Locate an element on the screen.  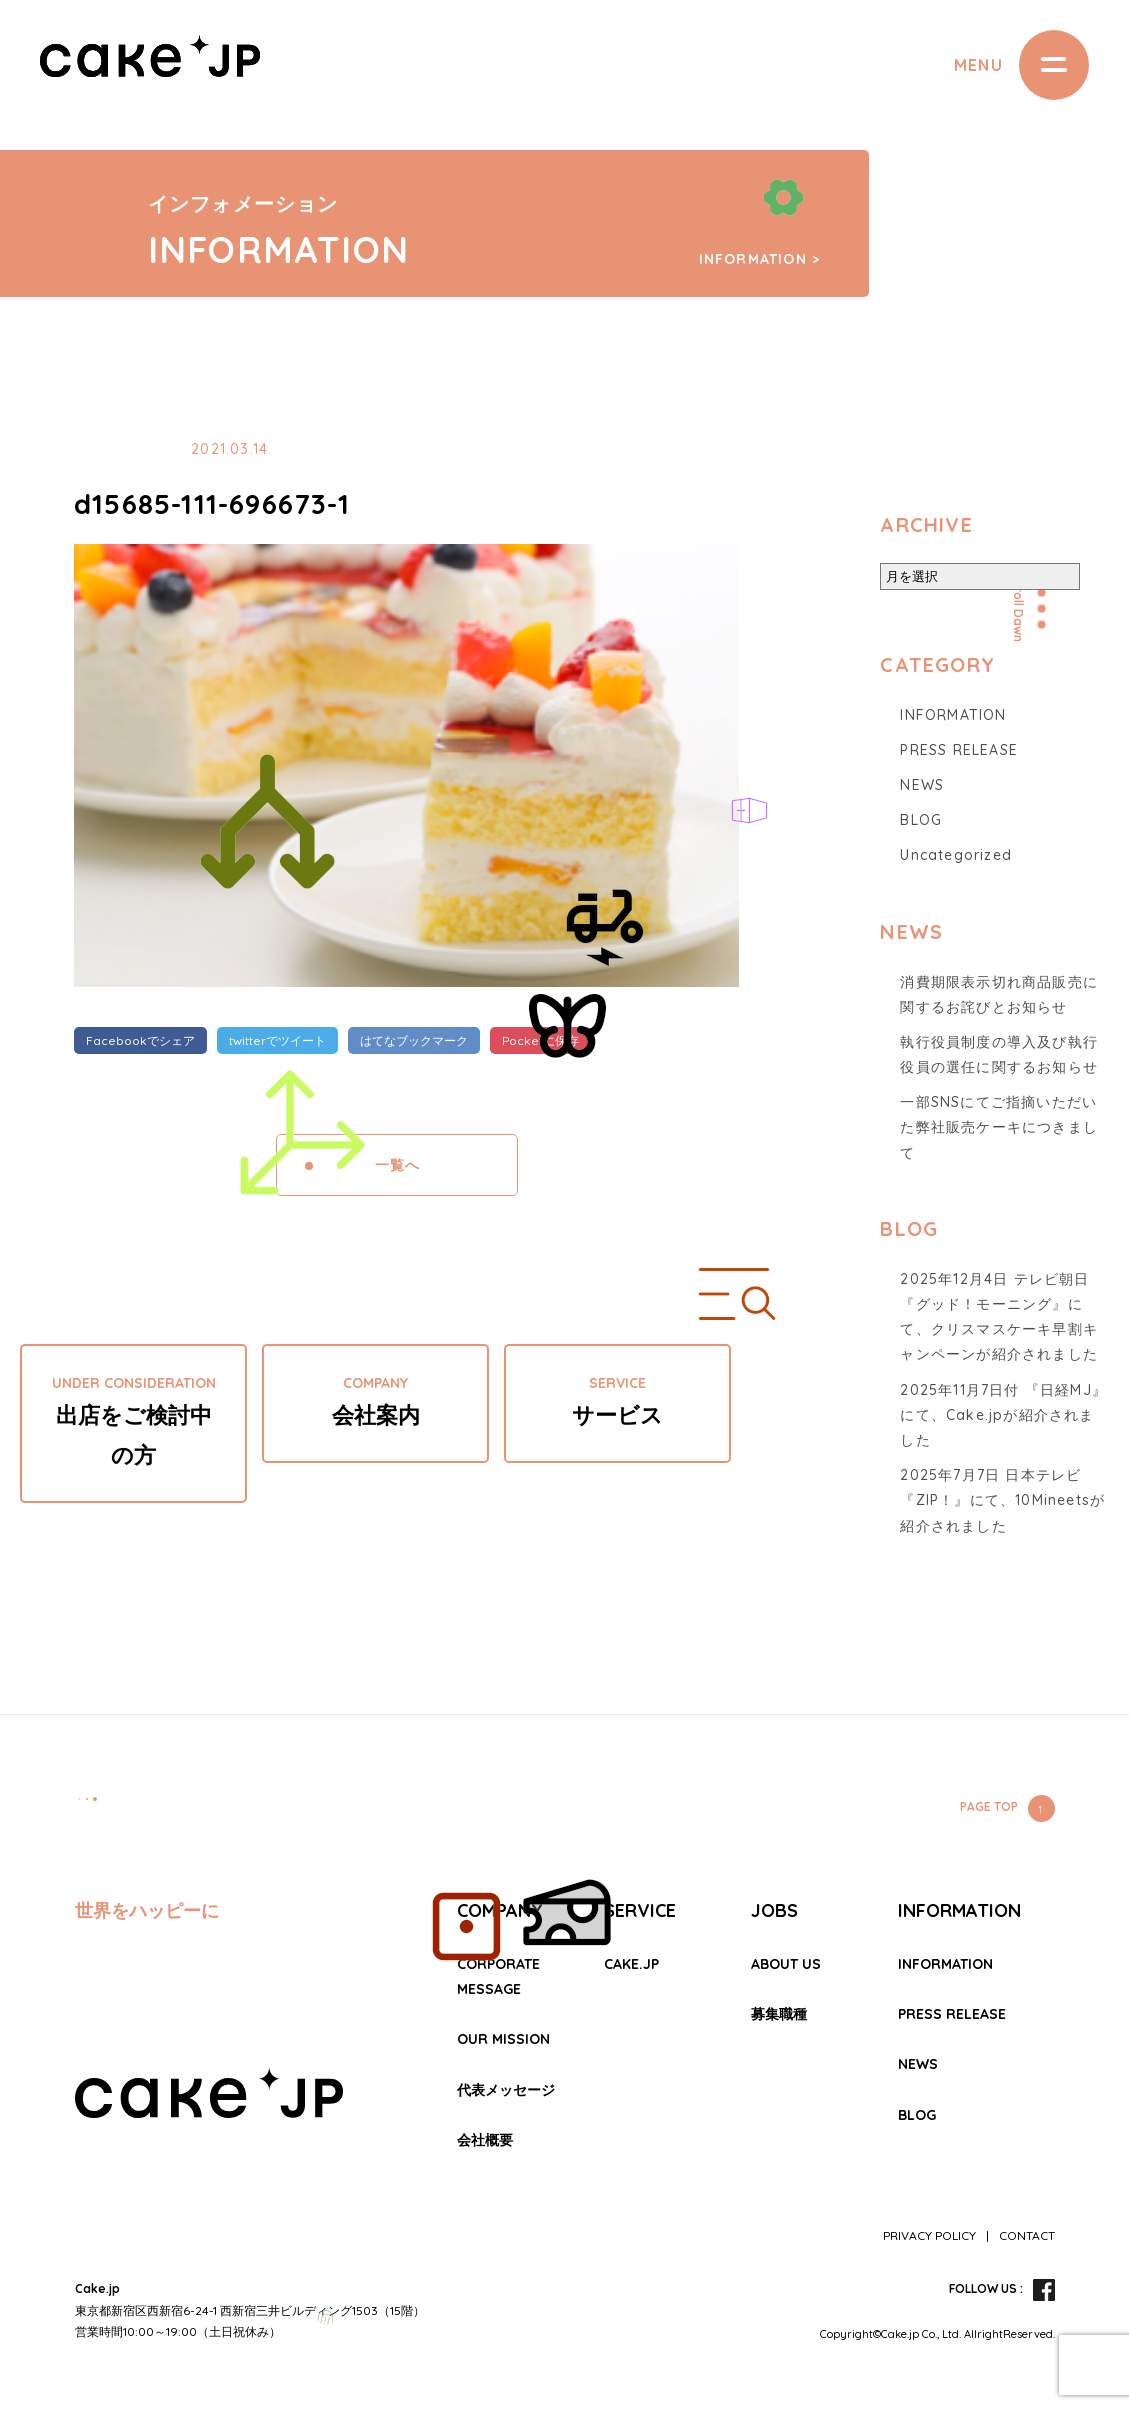
3D axis indicator for spatial orientation is located at coordinates (295, 1140).